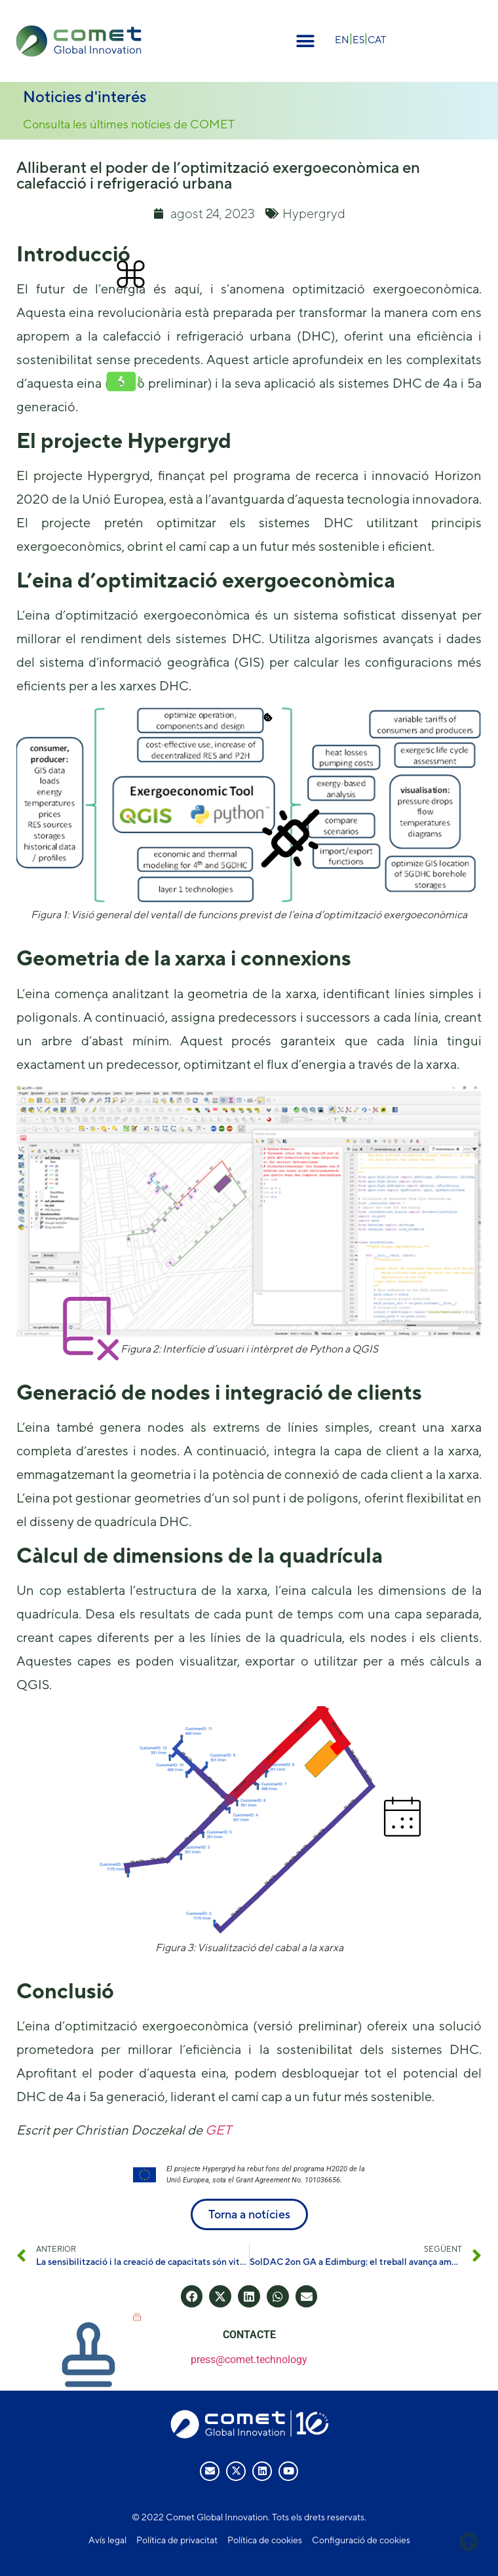 This screenshot has width=498, height=2576. Describe the element at coordinates (130, 274) in the screenshot. I see `keyboard shortcut or command key symbol` at that location.